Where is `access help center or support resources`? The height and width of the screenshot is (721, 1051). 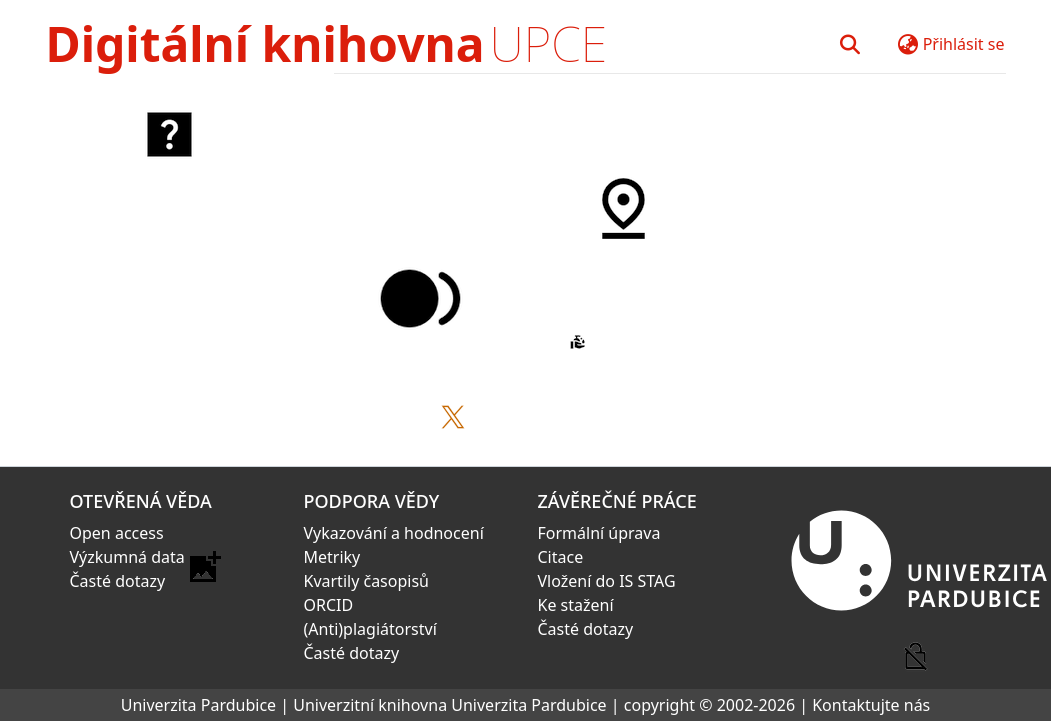
access help center or support resources is located at coordinates (169, 134).